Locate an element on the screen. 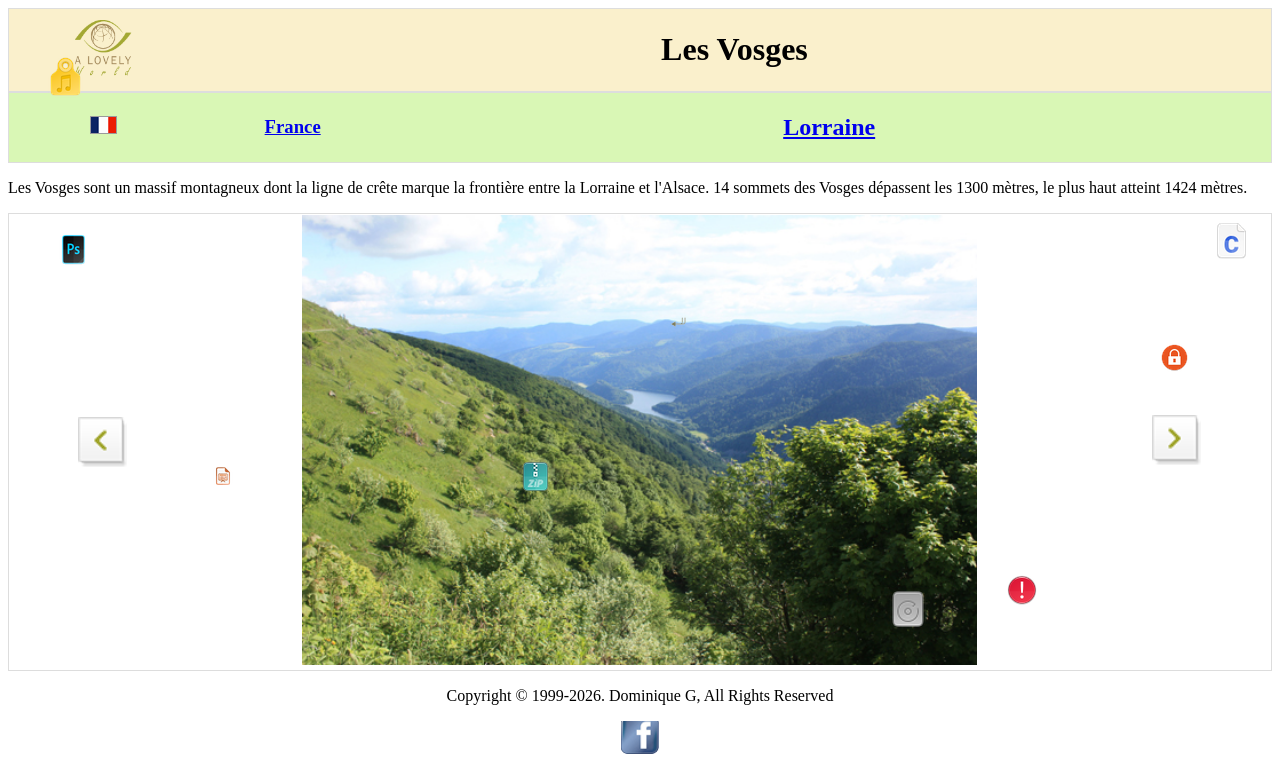 Image resolution: width=1280 pixels, height=782 pixels. open EarTag music metadata editor is located at coordinates (65, 76).